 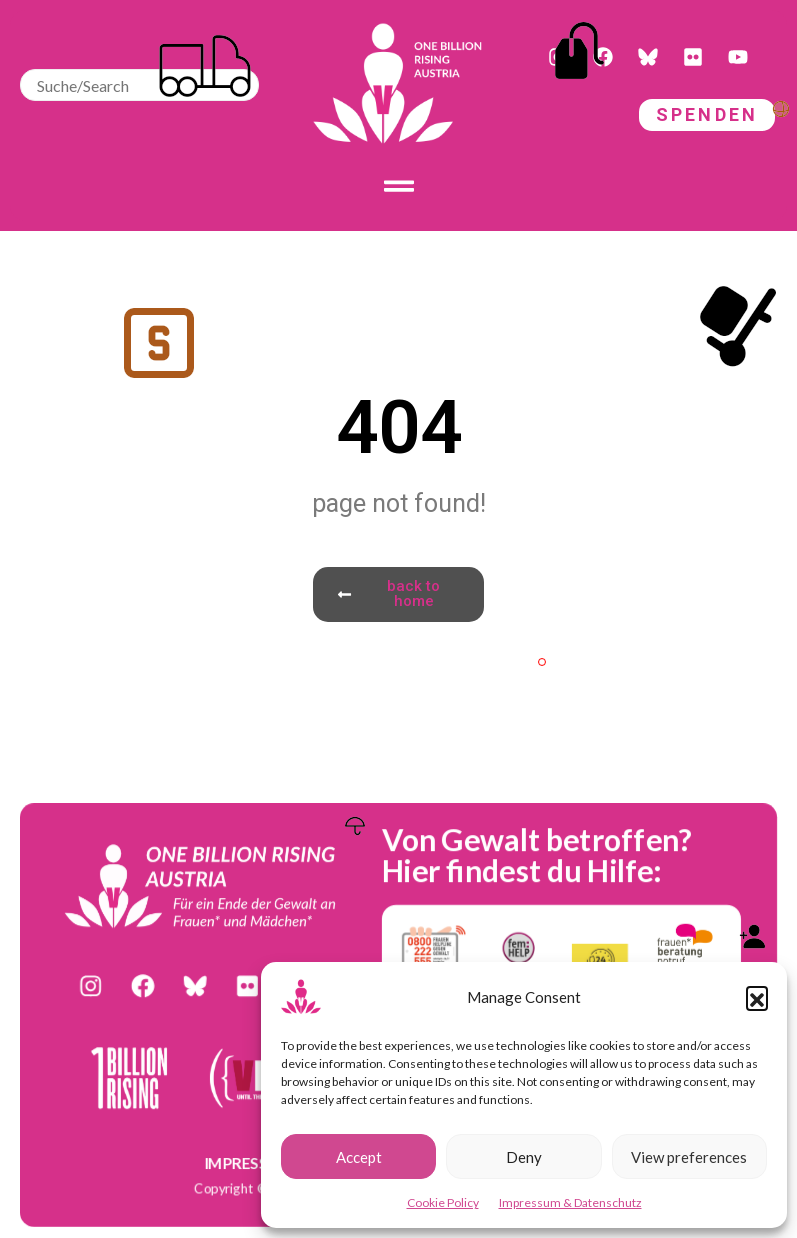 I want to click on access global or worldwide settings, so click(x=781, y=109).